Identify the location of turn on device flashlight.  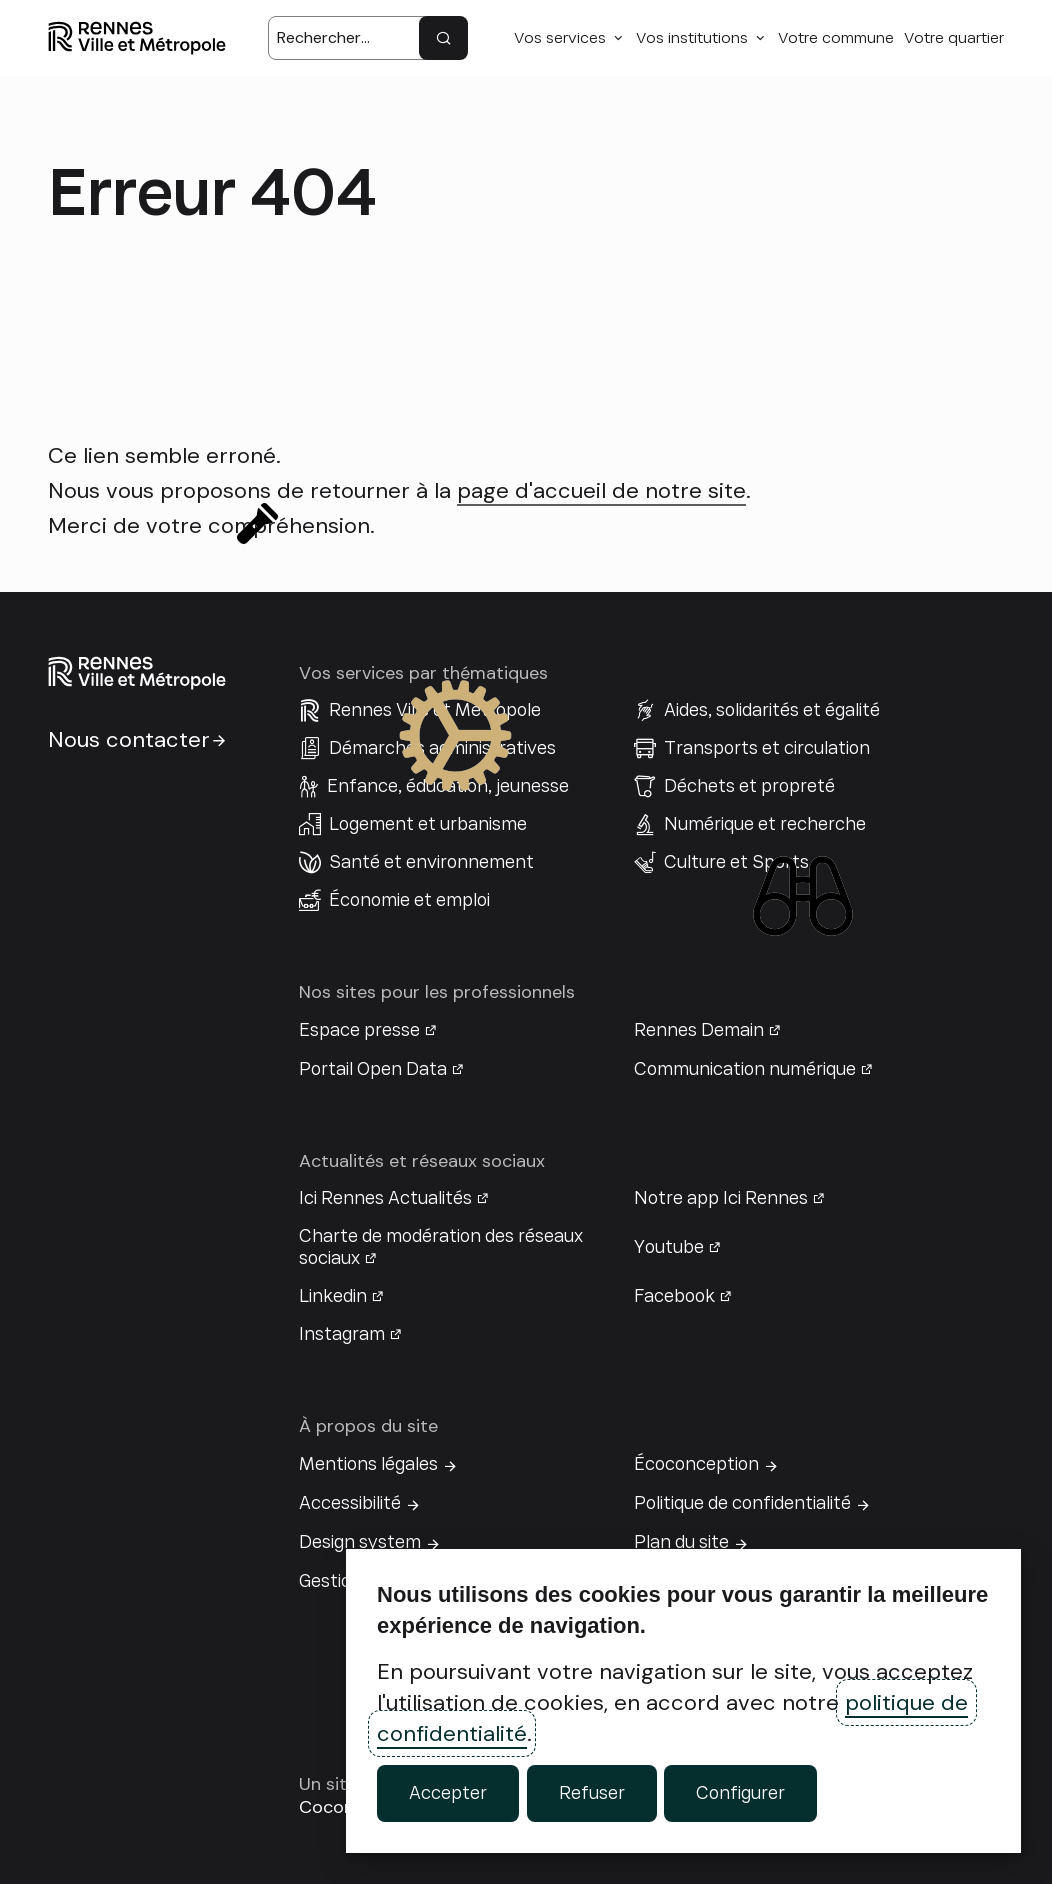
(257, 523).